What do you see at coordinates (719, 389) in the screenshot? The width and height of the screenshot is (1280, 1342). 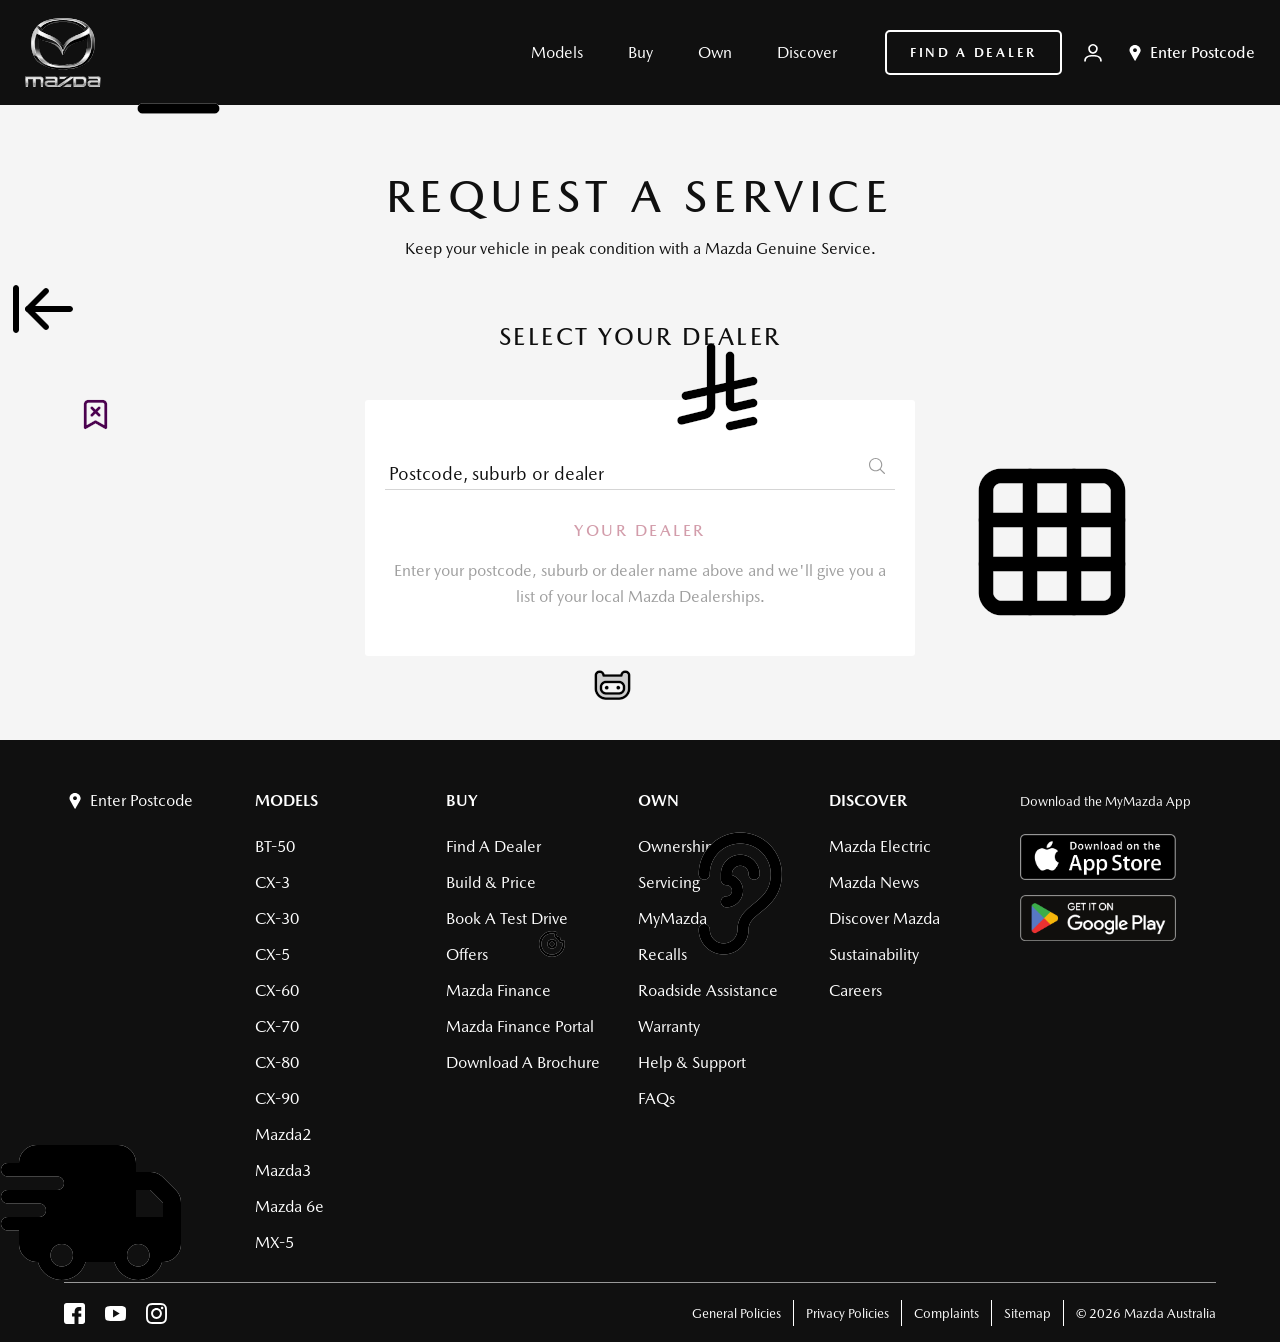 I see `indicates price or amount in Saudi riyals` at bounding box center [719, 389].